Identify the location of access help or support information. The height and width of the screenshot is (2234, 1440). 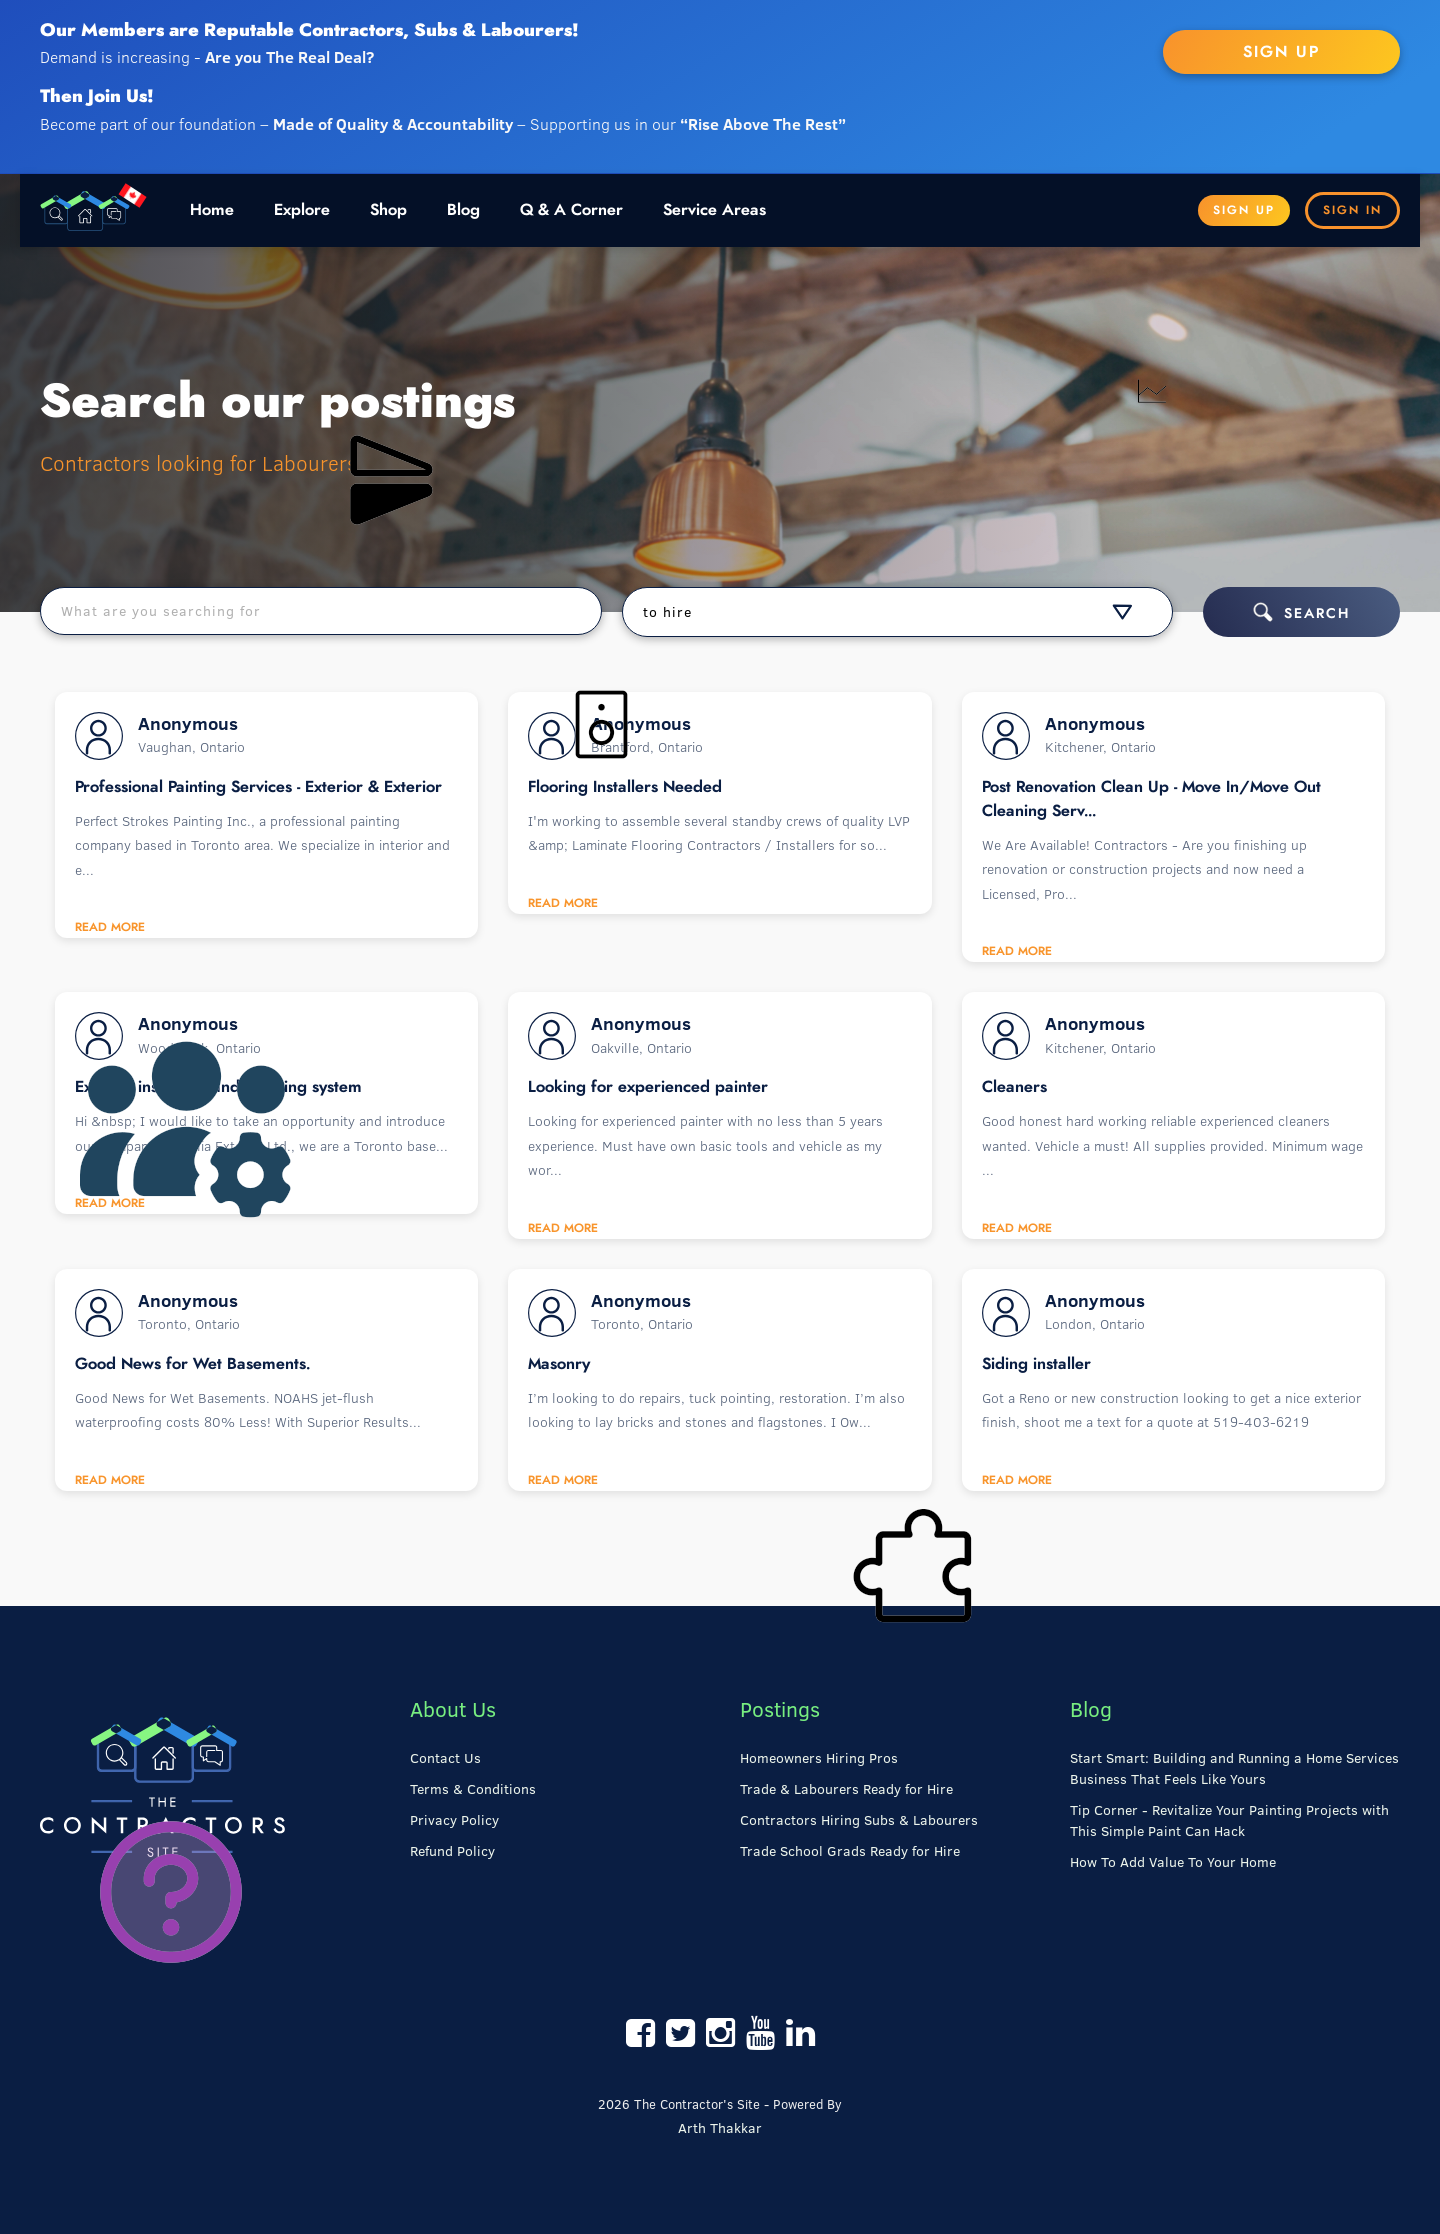
(171, 1892).